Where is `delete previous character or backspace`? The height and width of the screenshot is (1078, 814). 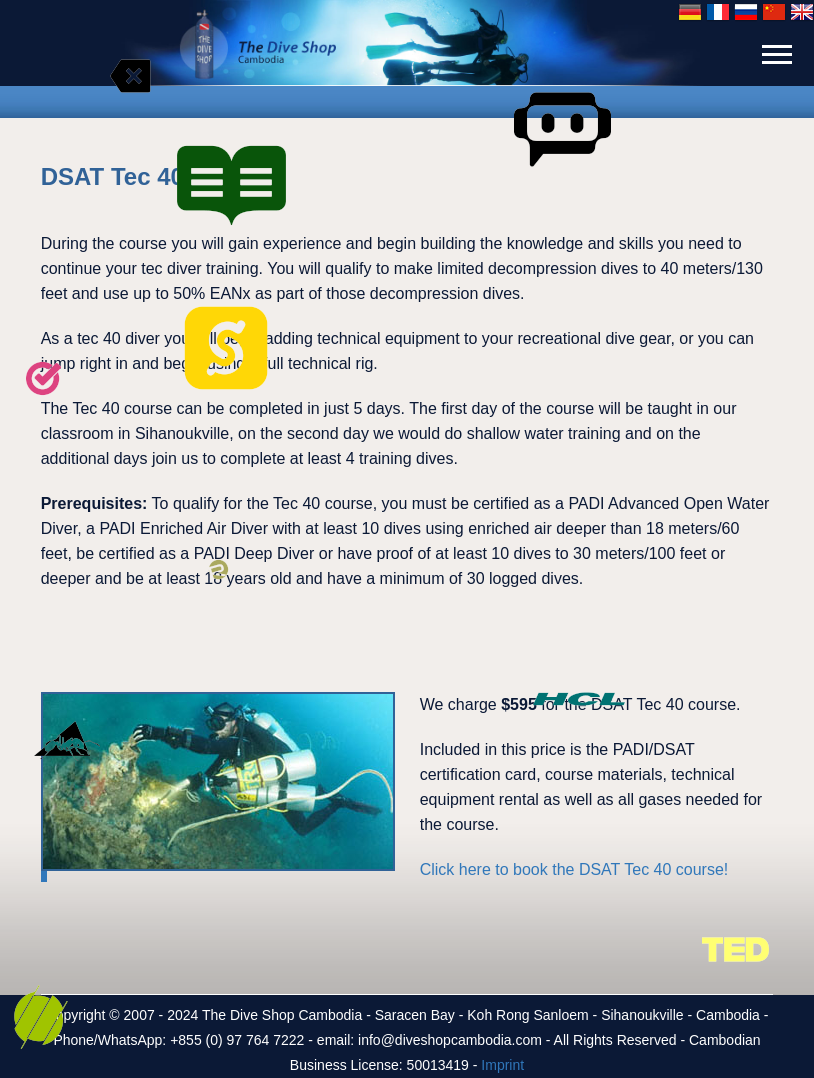
delete previous character or backspace is located at coordinates (132, 76).